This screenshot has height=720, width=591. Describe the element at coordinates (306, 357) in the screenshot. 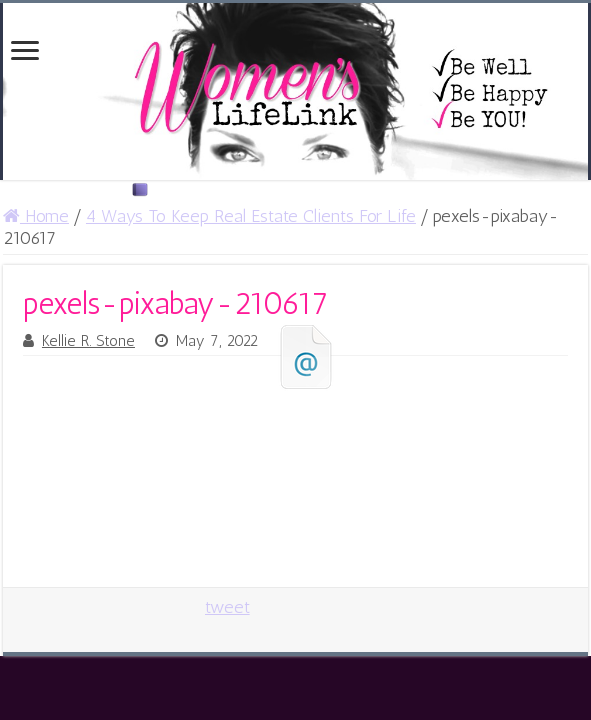

I see `an email message file or .eml attachment` at that location.